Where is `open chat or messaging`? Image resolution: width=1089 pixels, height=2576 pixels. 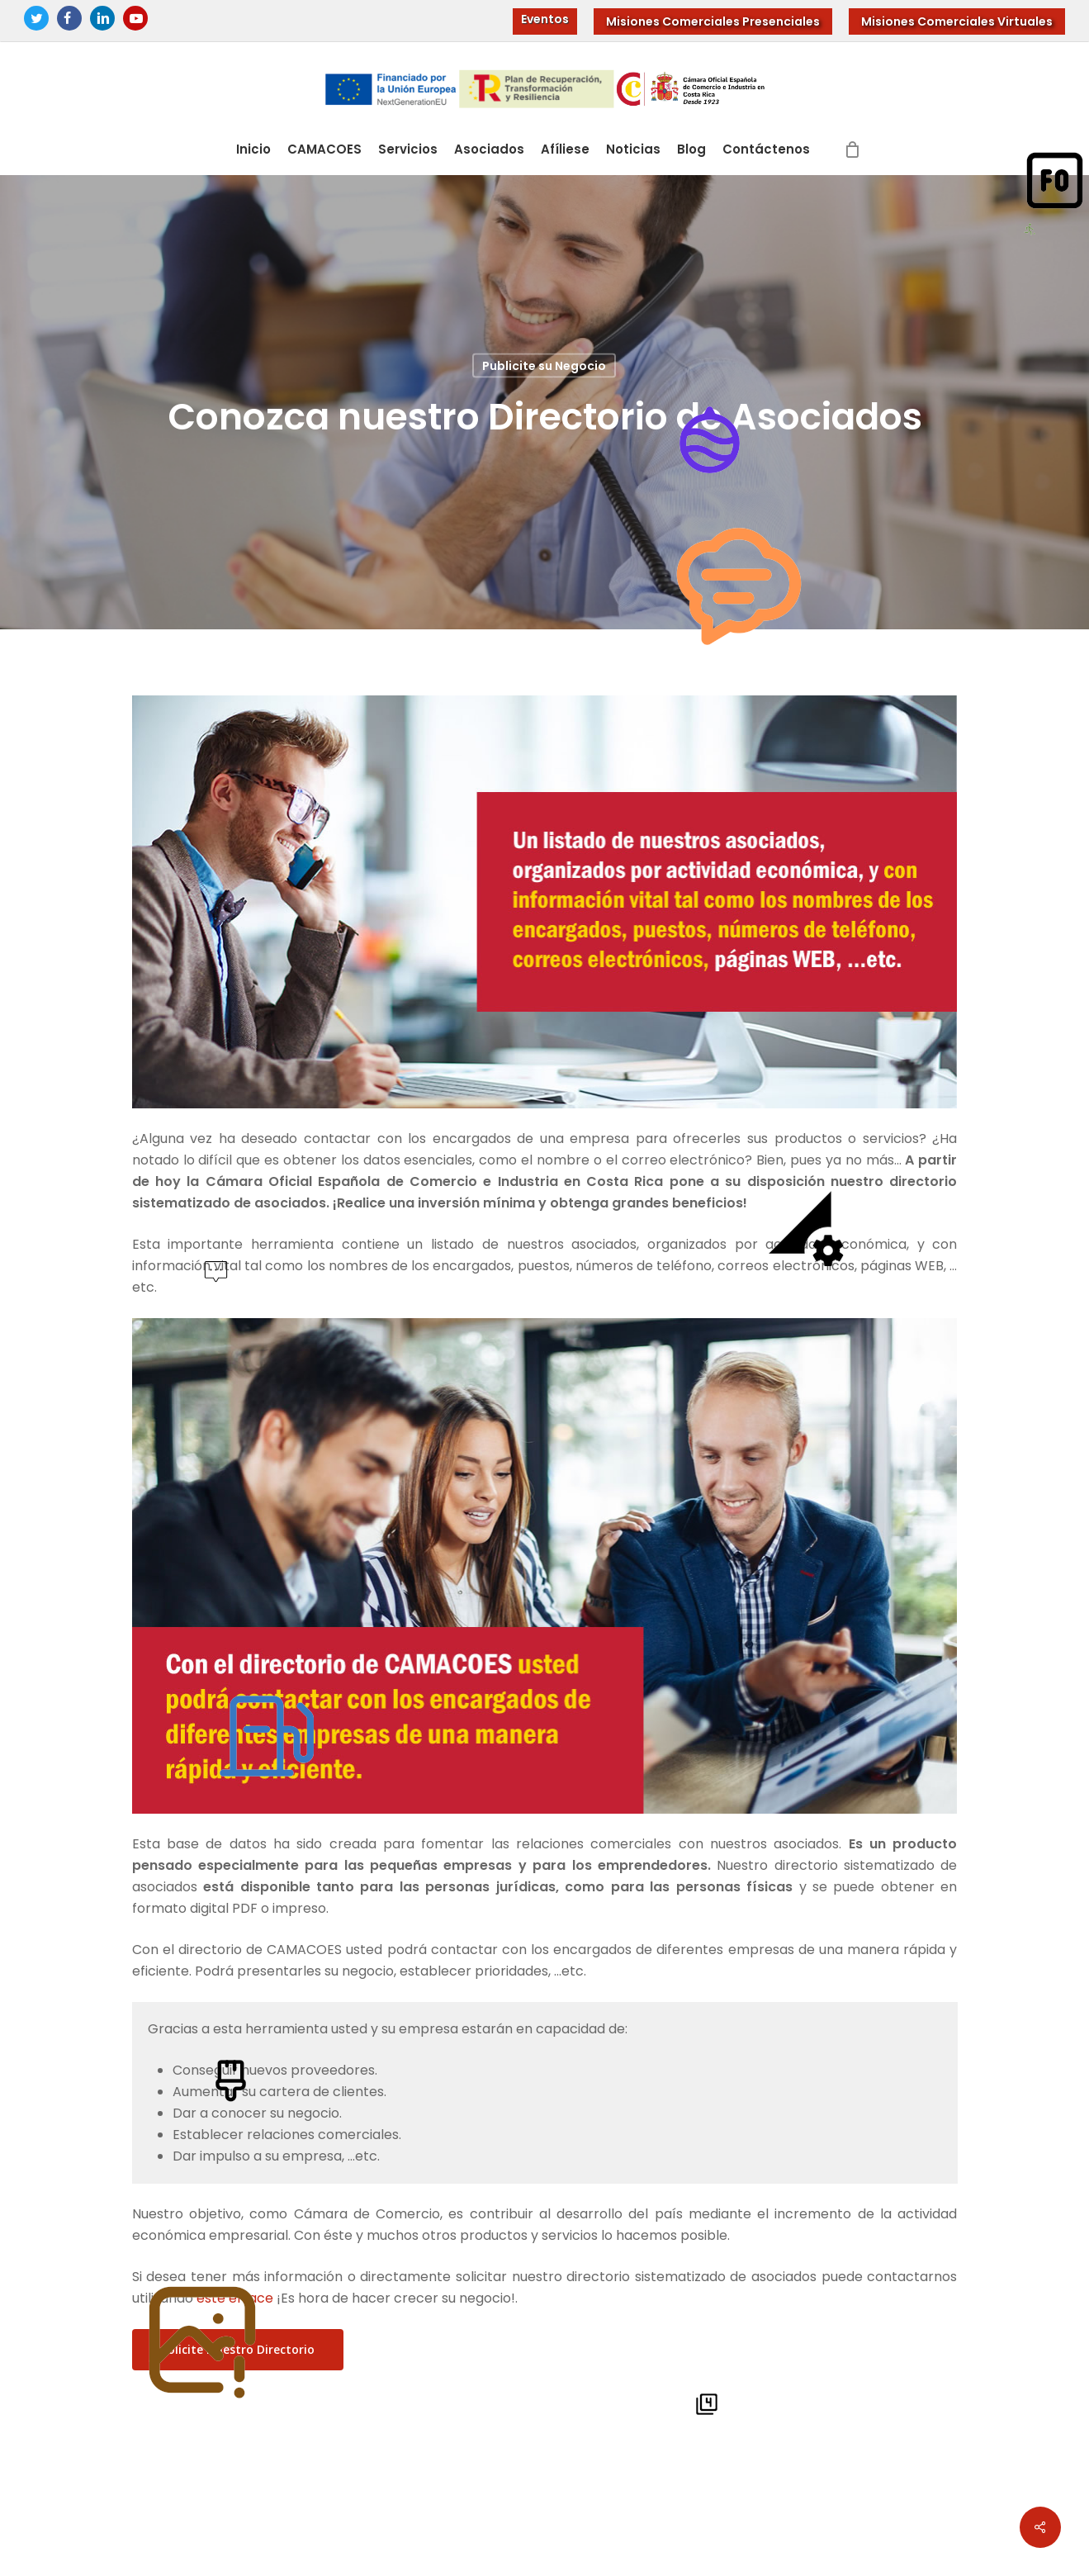
open chat or messaging is located at coordinates (736, 586).